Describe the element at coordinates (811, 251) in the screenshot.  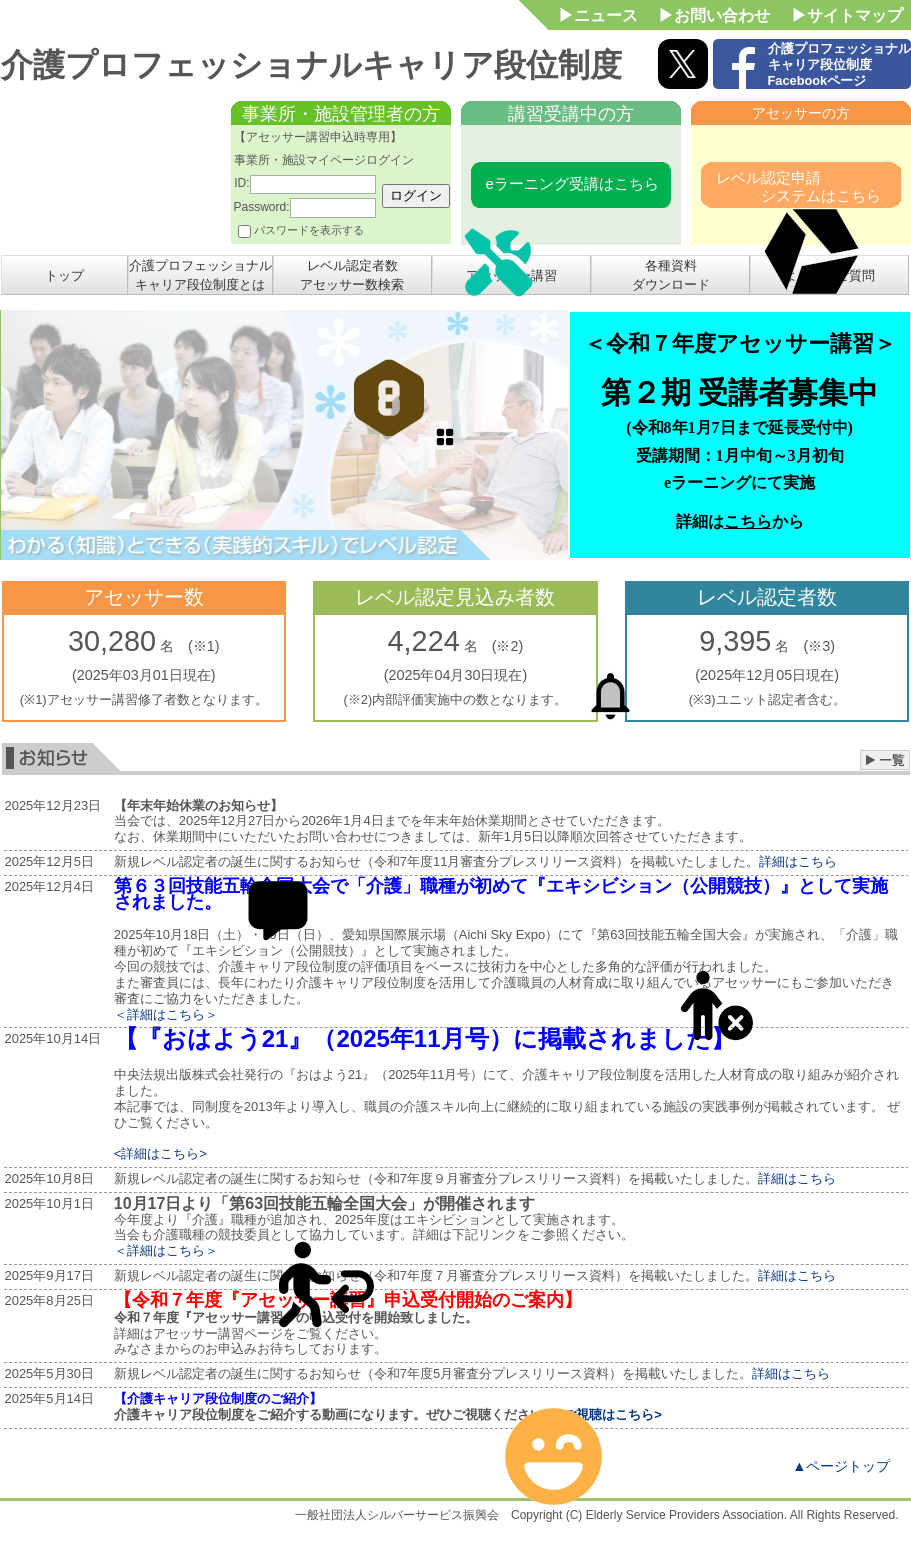
I see `InstaLOD brand logo` at that location.